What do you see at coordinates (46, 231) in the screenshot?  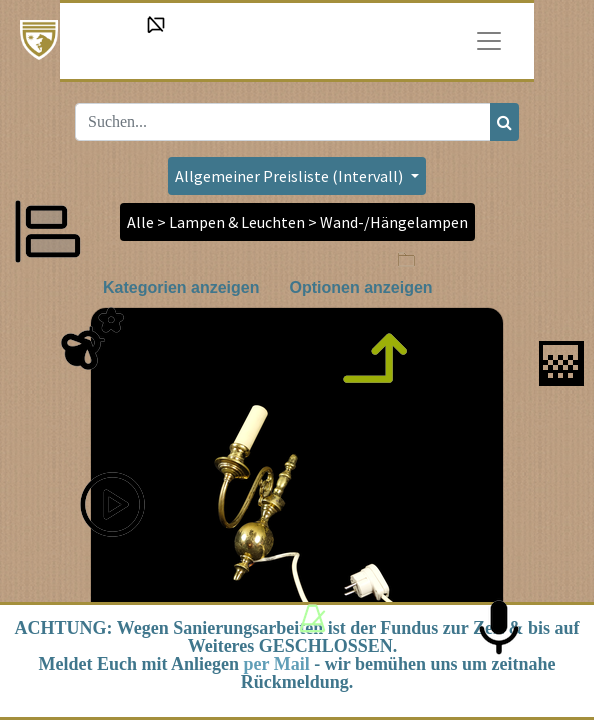 I see `align text or content to the left` at bounding box center [46, 231].